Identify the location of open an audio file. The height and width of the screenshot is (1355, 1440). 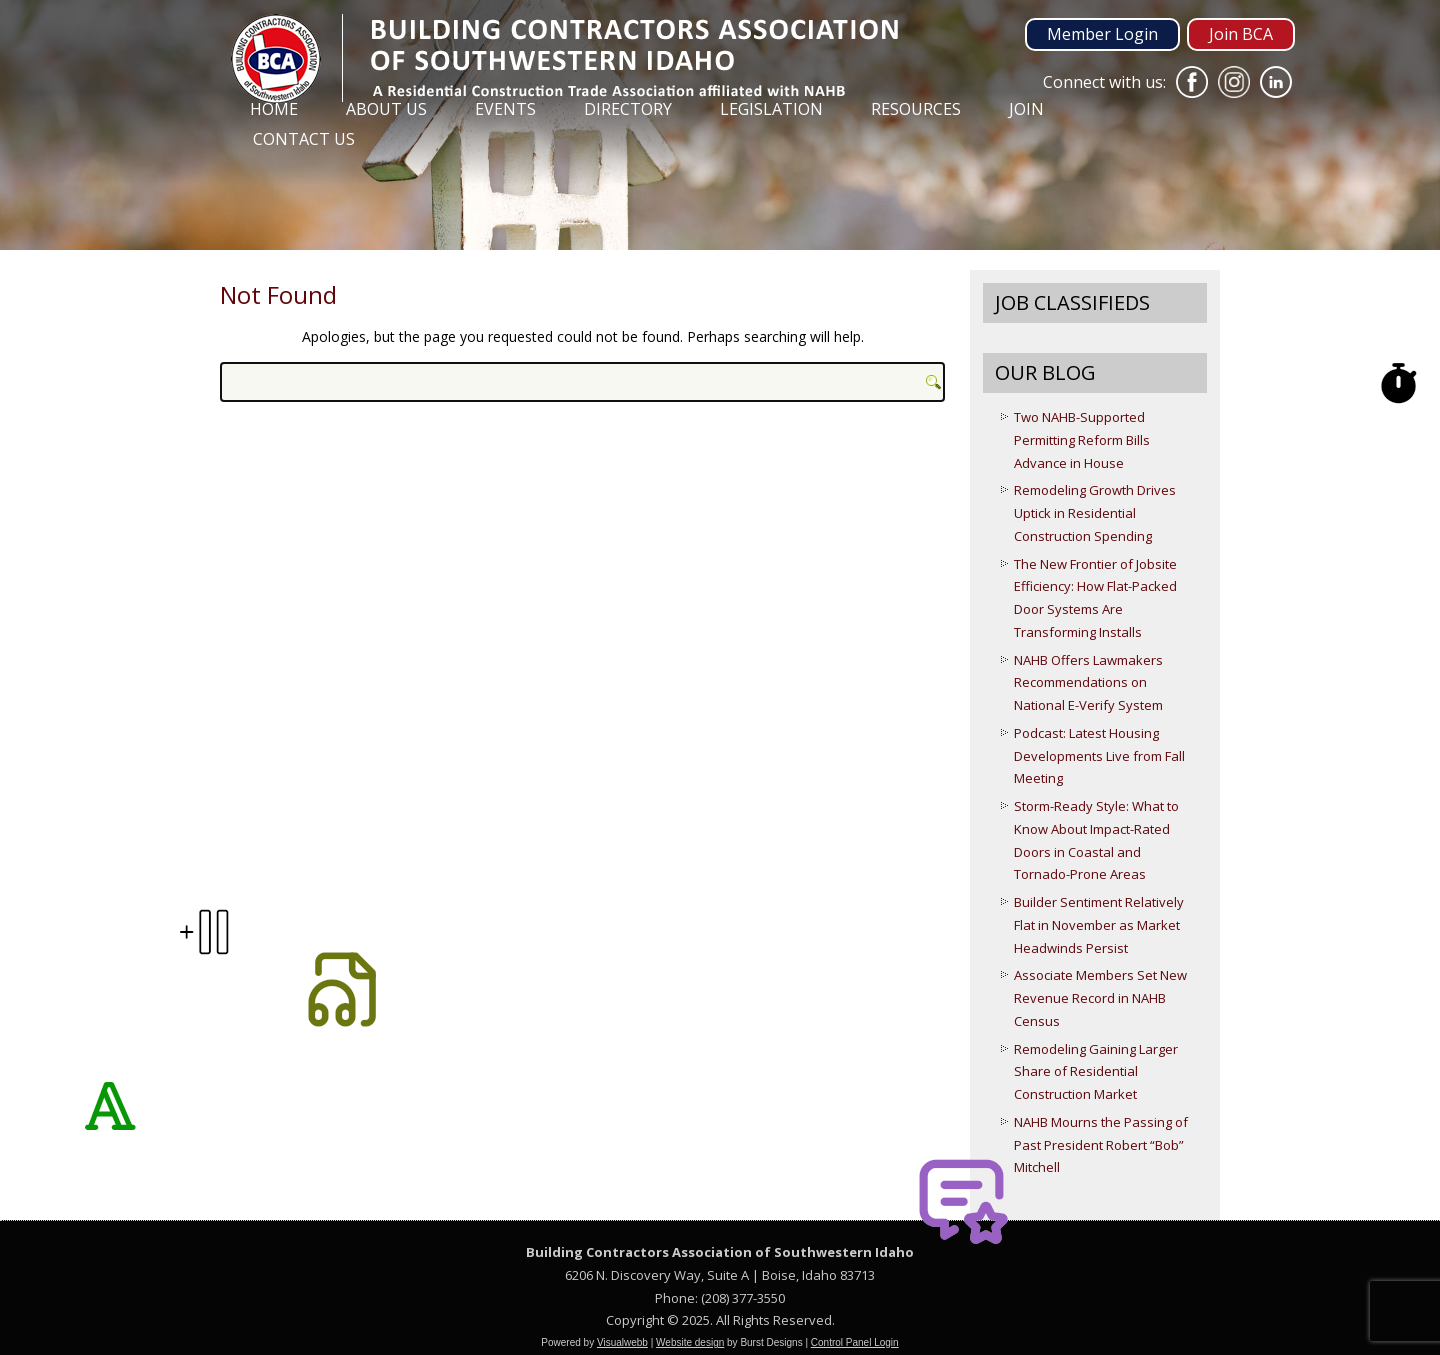
(345, 989).